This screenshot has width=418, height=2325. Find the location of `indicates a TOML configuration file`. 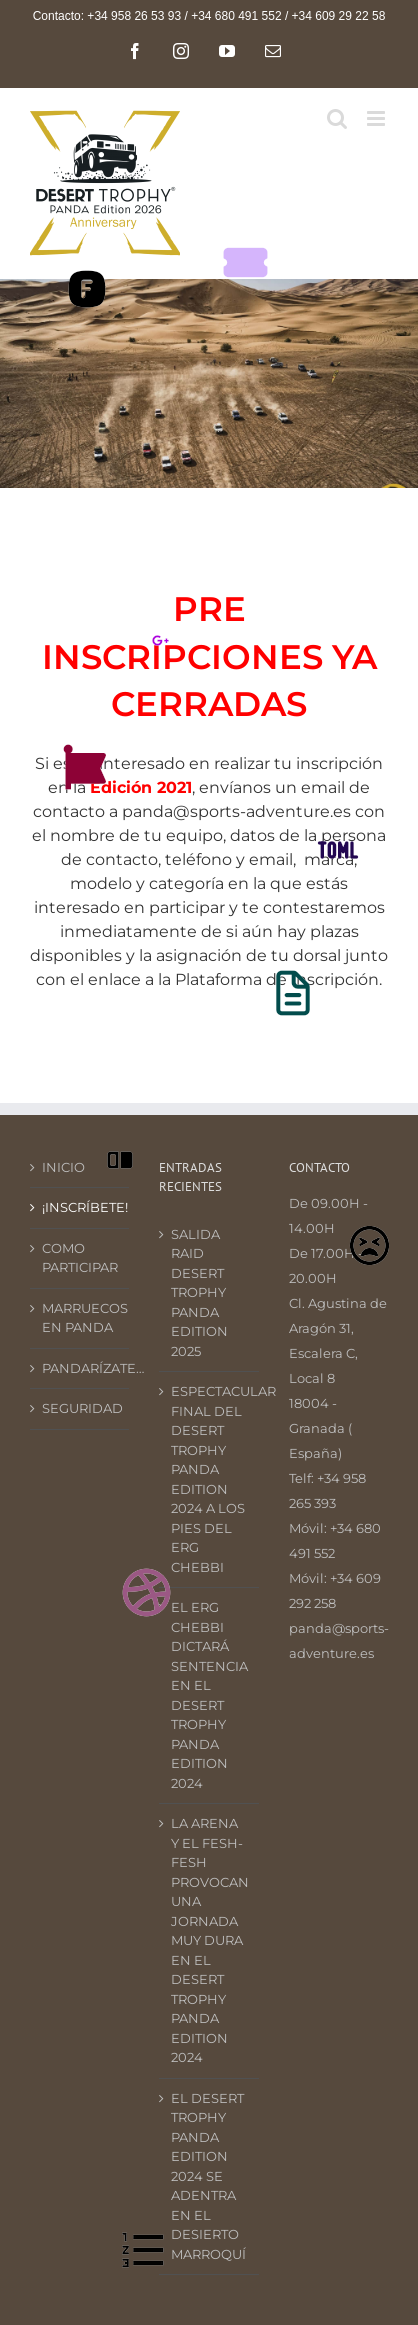

indicates a TOML configuration file is located at coordinates (338, 850).